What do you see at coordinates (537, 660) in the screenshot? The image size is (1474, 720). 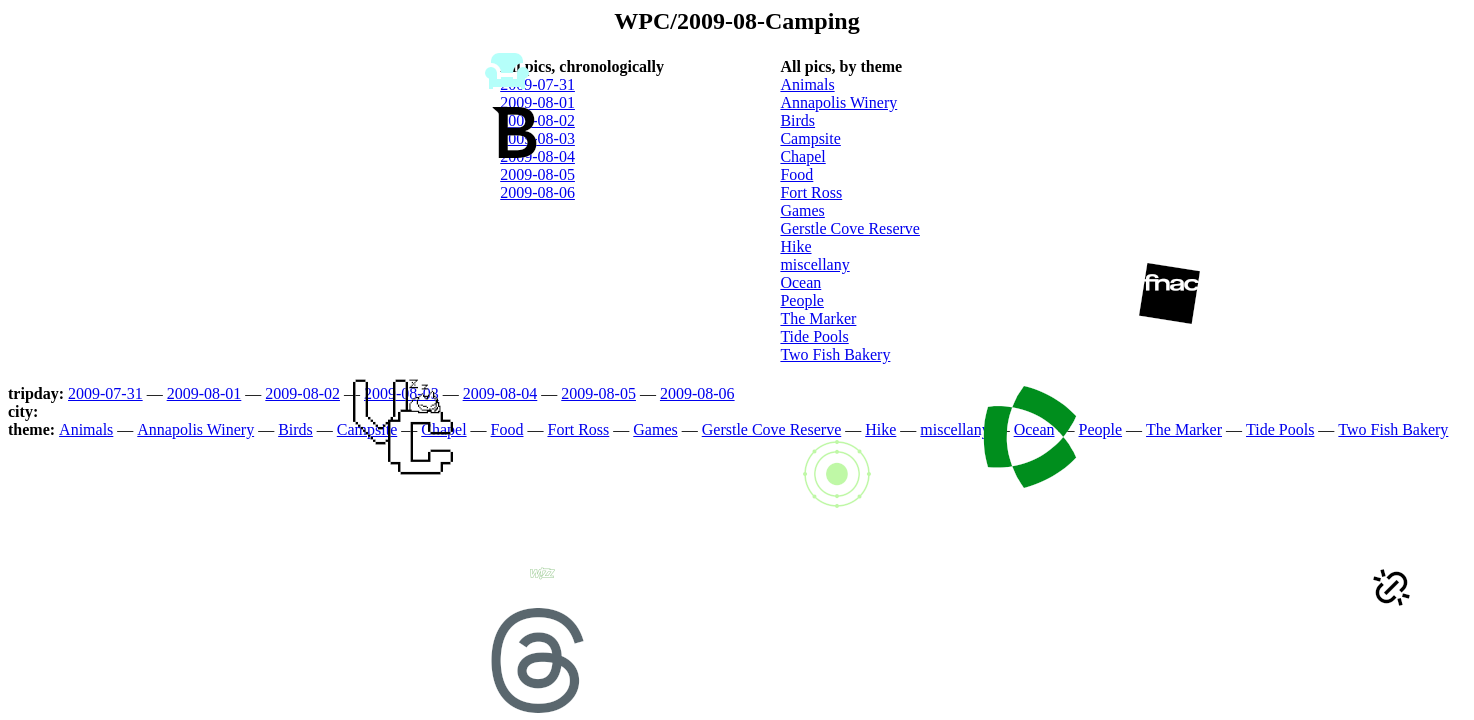 I see `open the Threads app` at bounding box center [537, 660].